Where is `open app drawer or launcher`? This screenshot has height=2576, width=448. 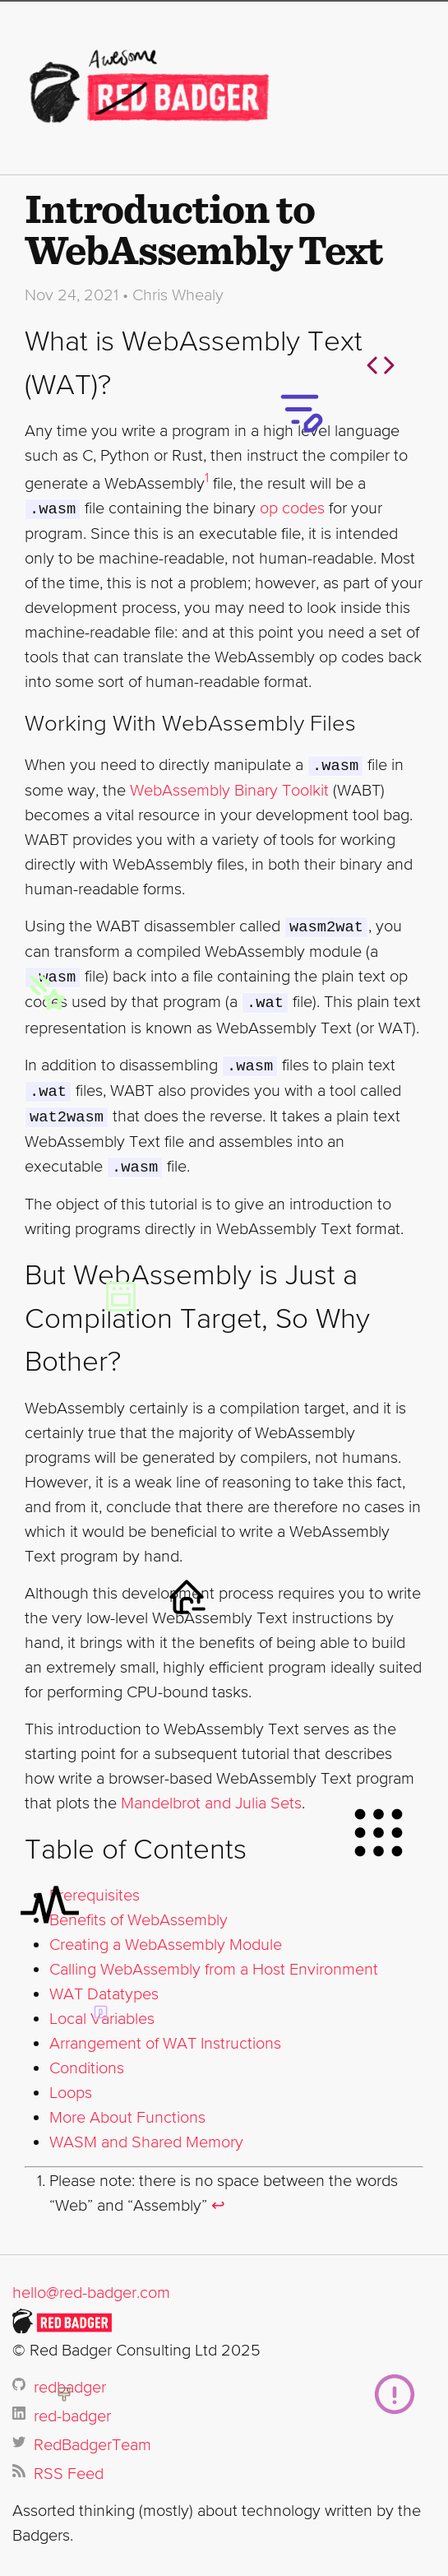 open app drawer or launcher is located at coordinates (378, 1832).